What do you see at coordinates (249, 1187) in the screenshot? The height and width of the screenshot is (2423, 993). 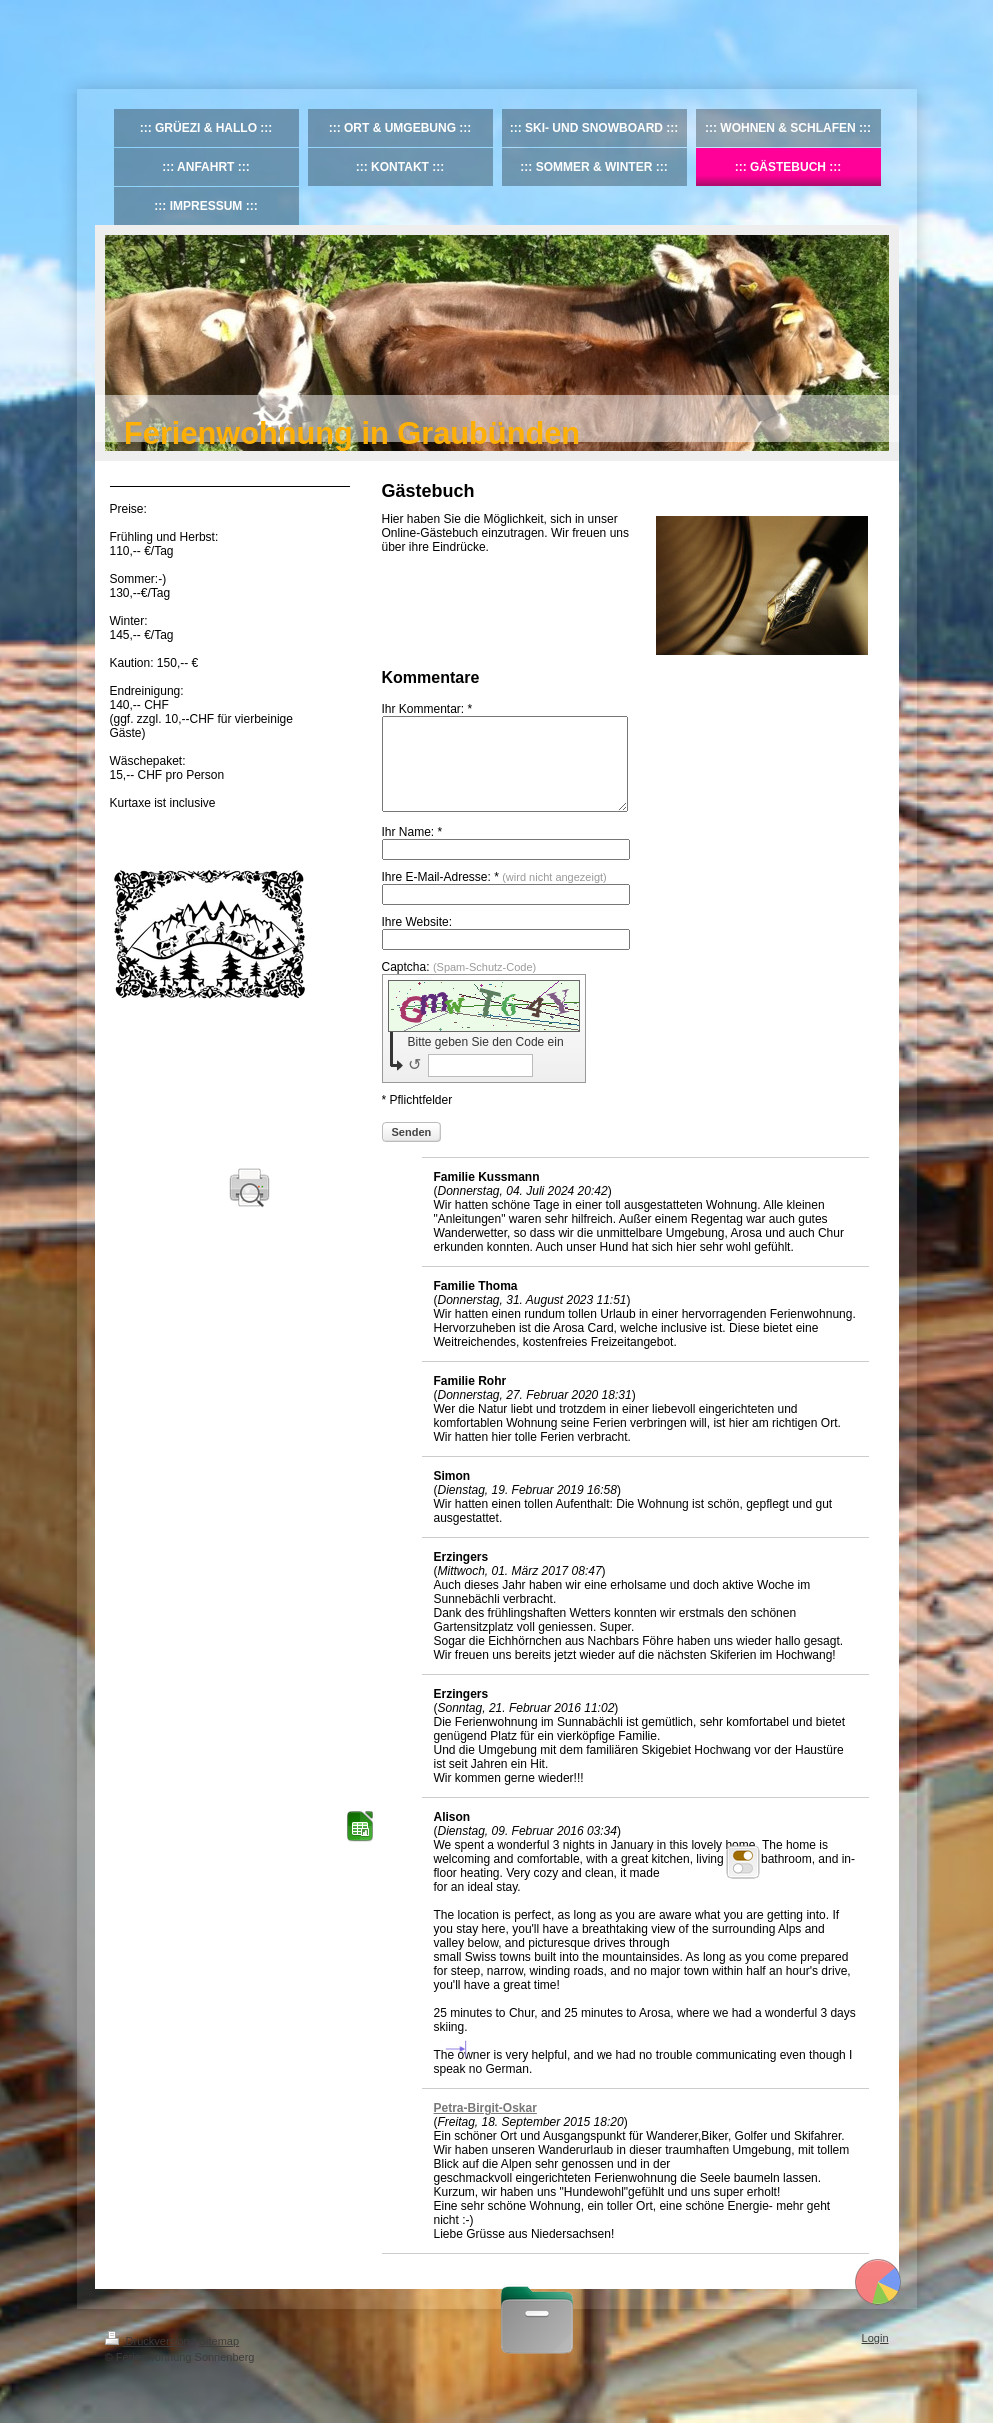 I see `preview document before printing` at bounding box center [249, 1187].